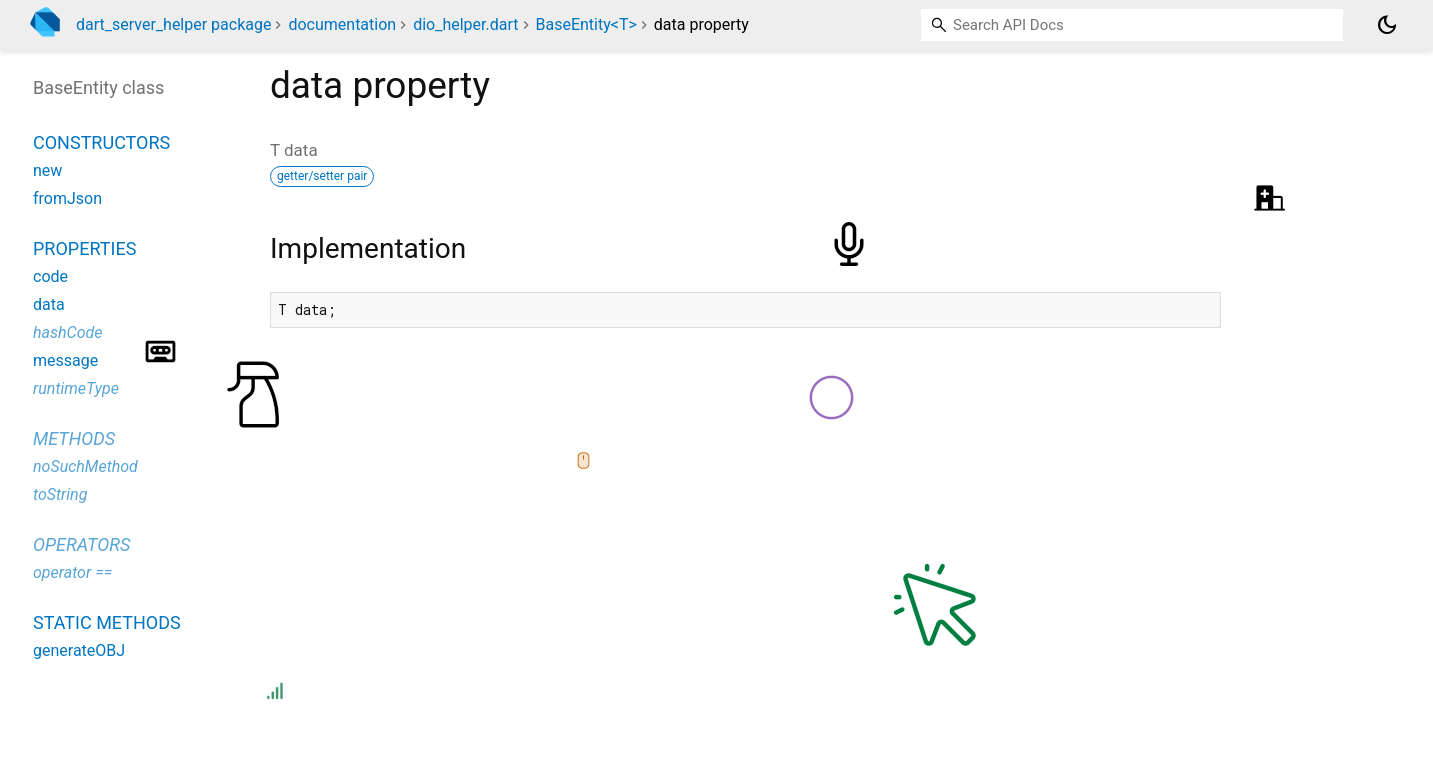  Describe the element at coordinates (849, 244) in the screenshot. I see `tap to use voice input` at that location.